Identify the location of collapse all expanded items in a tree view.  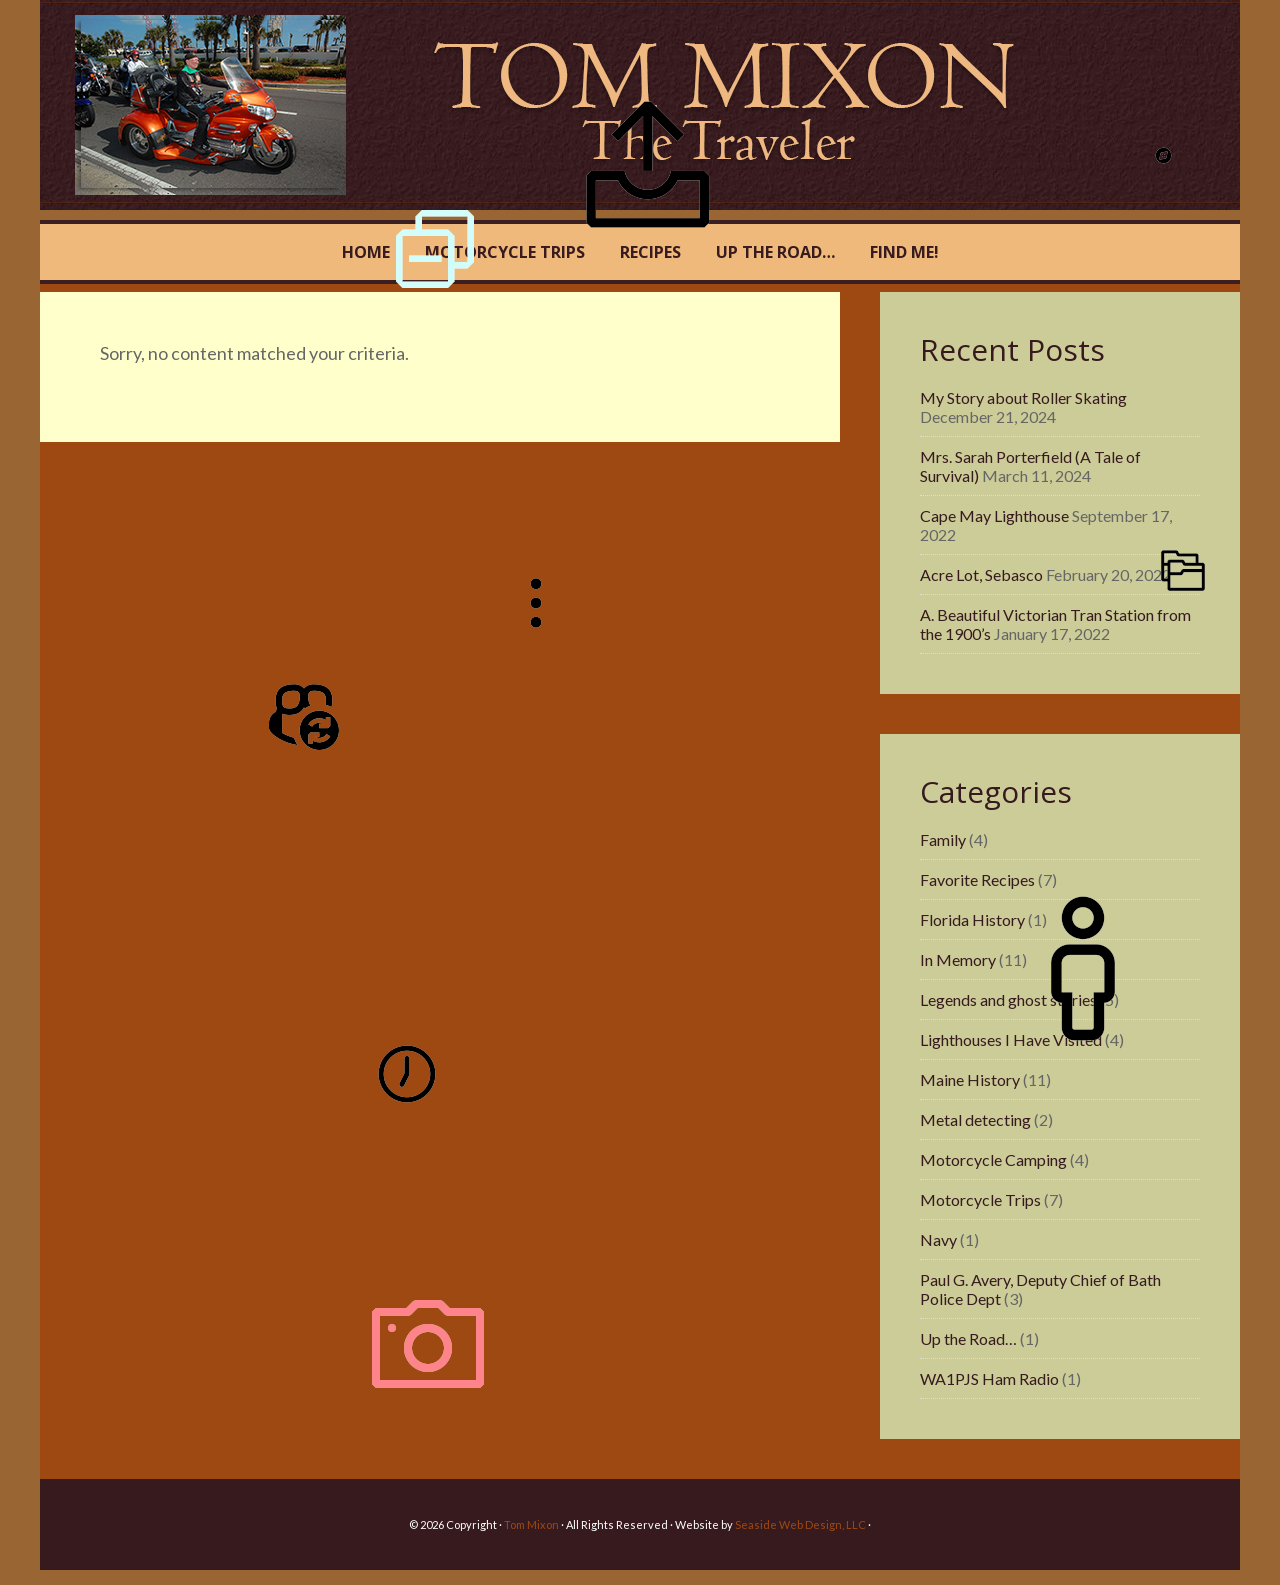
(435, 249).